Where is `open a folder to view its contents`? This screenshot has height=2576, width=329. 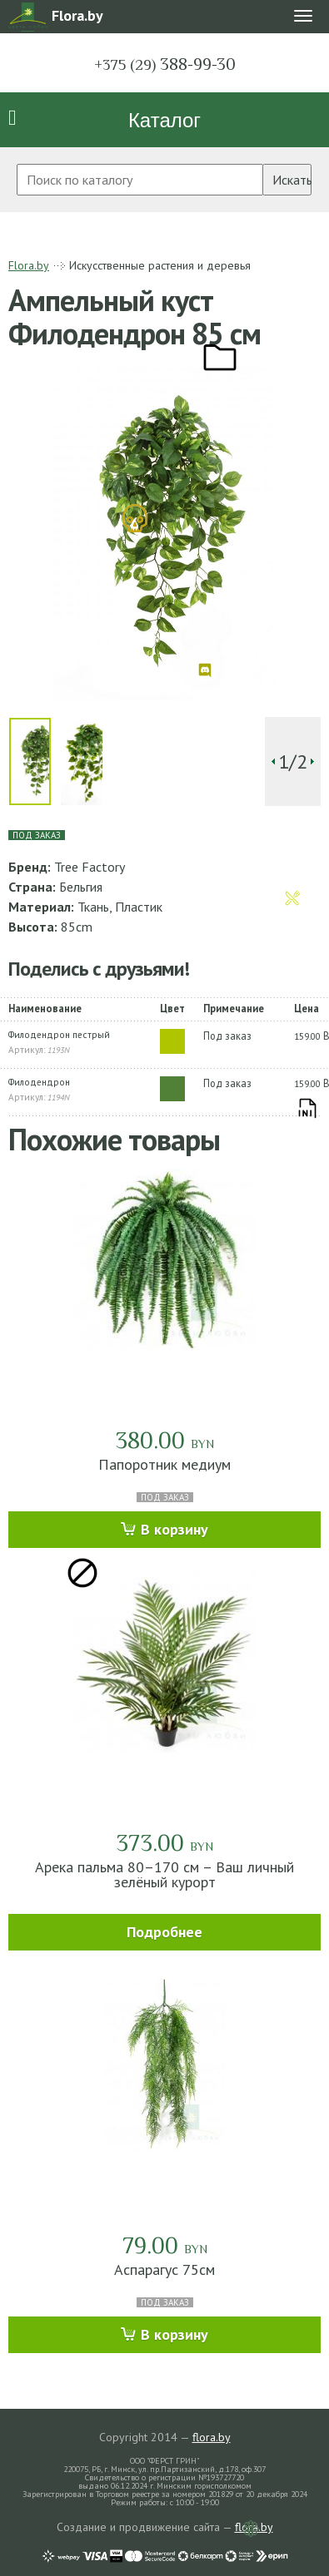
open a folder to view its contents is located at coordinates (220, 357).